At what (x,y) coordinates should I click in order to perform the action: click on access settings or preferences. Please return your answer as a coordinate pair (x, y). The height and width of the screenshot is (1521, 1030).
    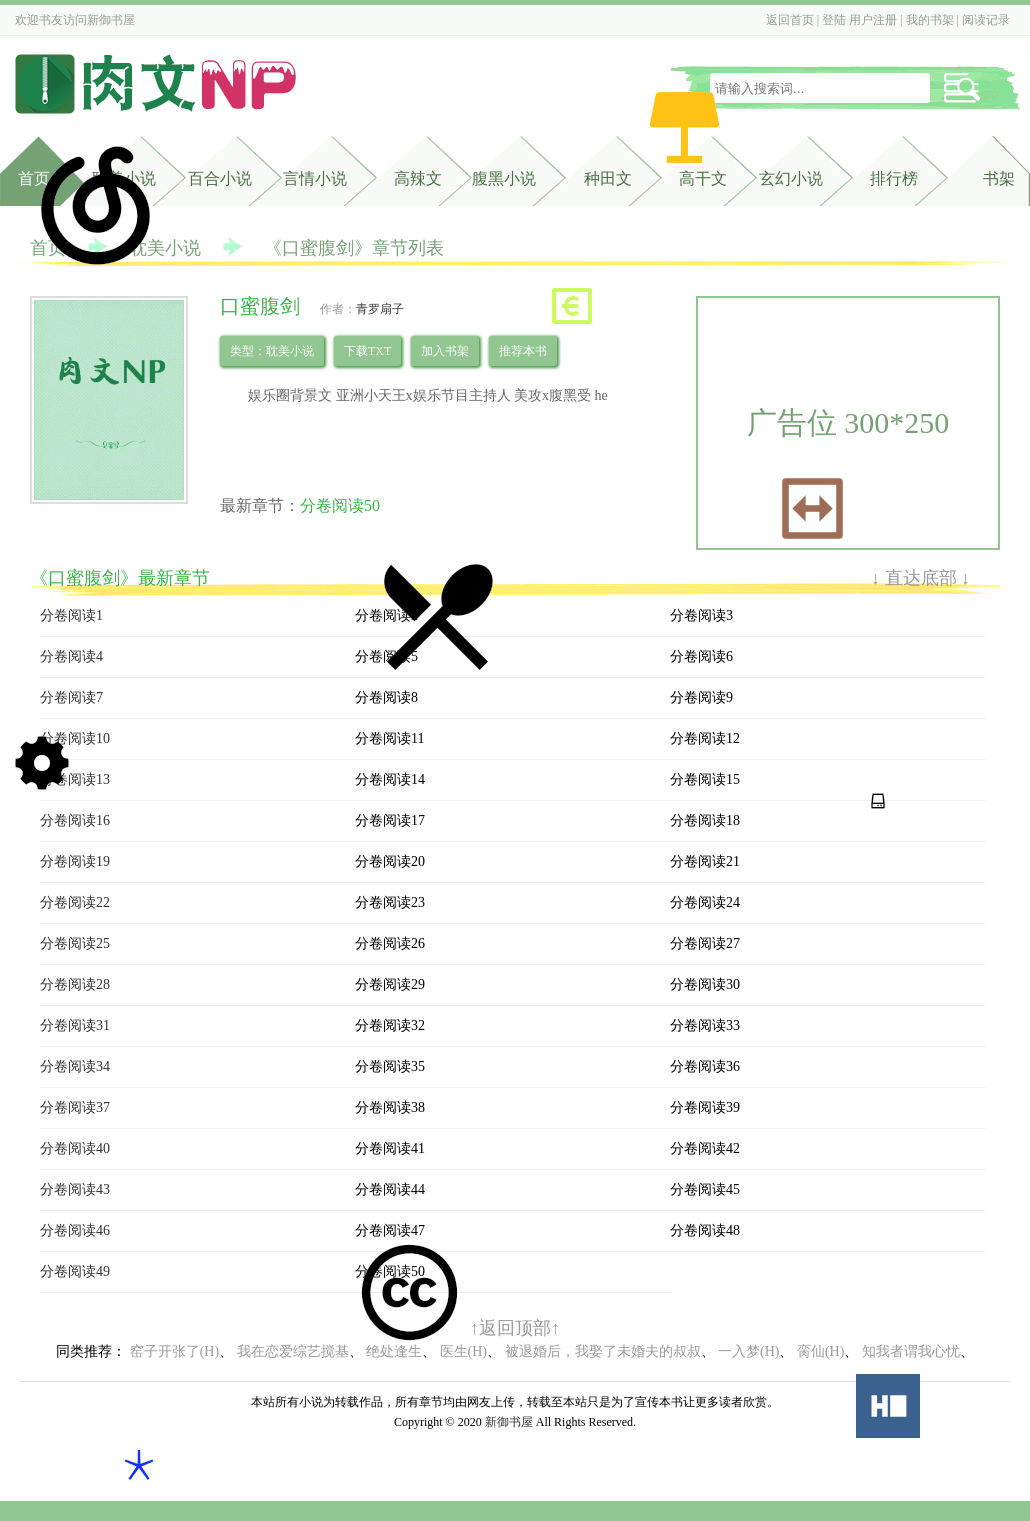
    Looking at the image, I should click on (42, 763).